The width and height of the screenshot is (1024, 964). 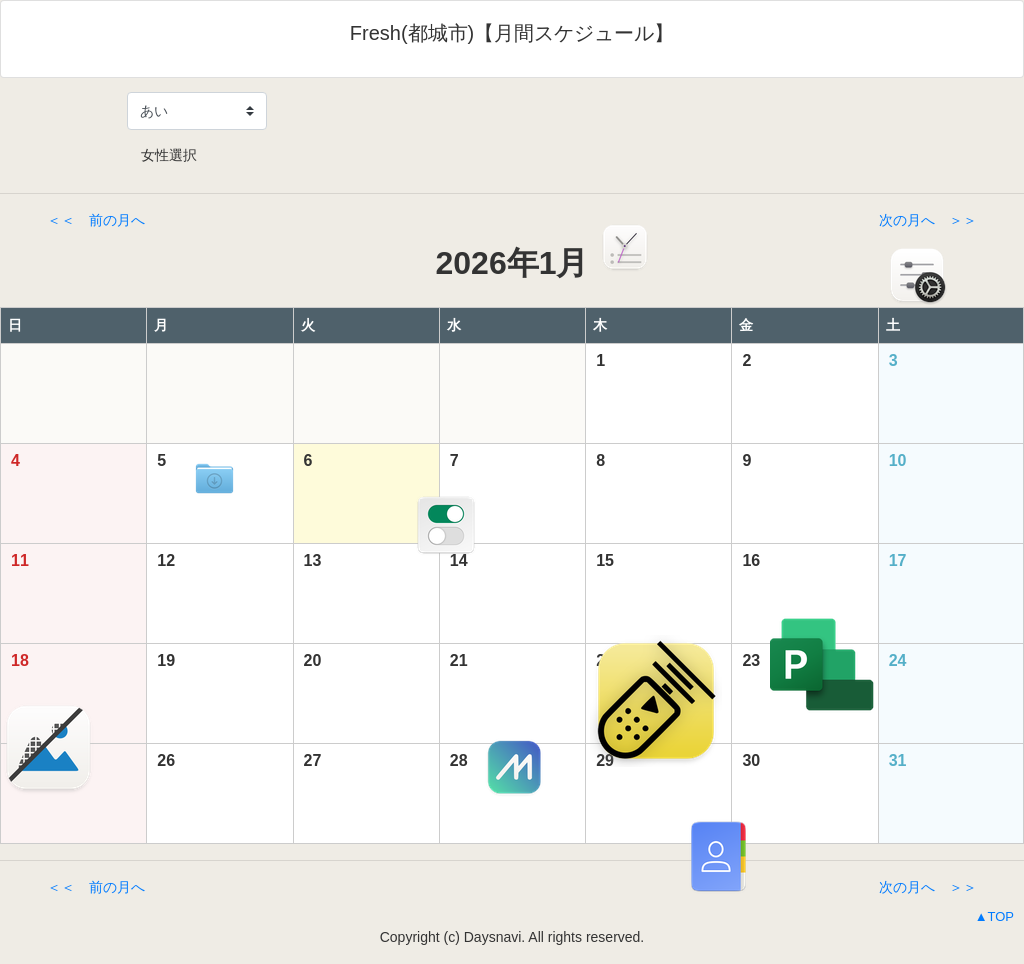 I want to click on open grub customizer to configure bootloader settings, so click(x=917, y=275).